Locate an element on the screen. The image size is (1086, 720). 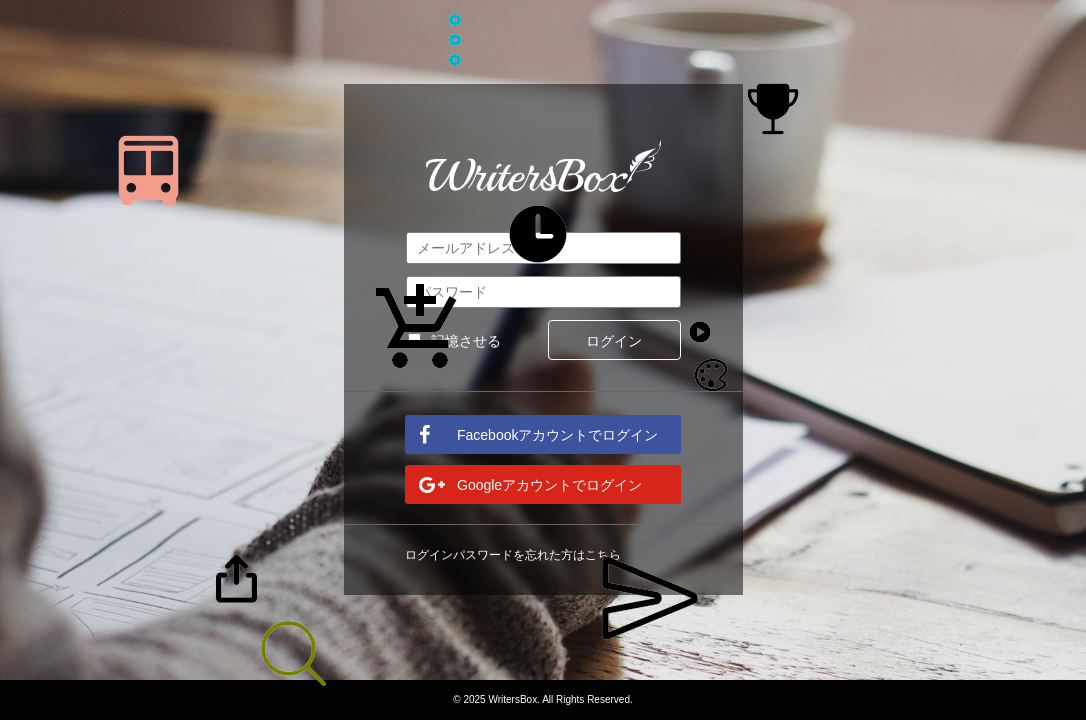
customize color or theme settings is located at coordinates (711, 375).